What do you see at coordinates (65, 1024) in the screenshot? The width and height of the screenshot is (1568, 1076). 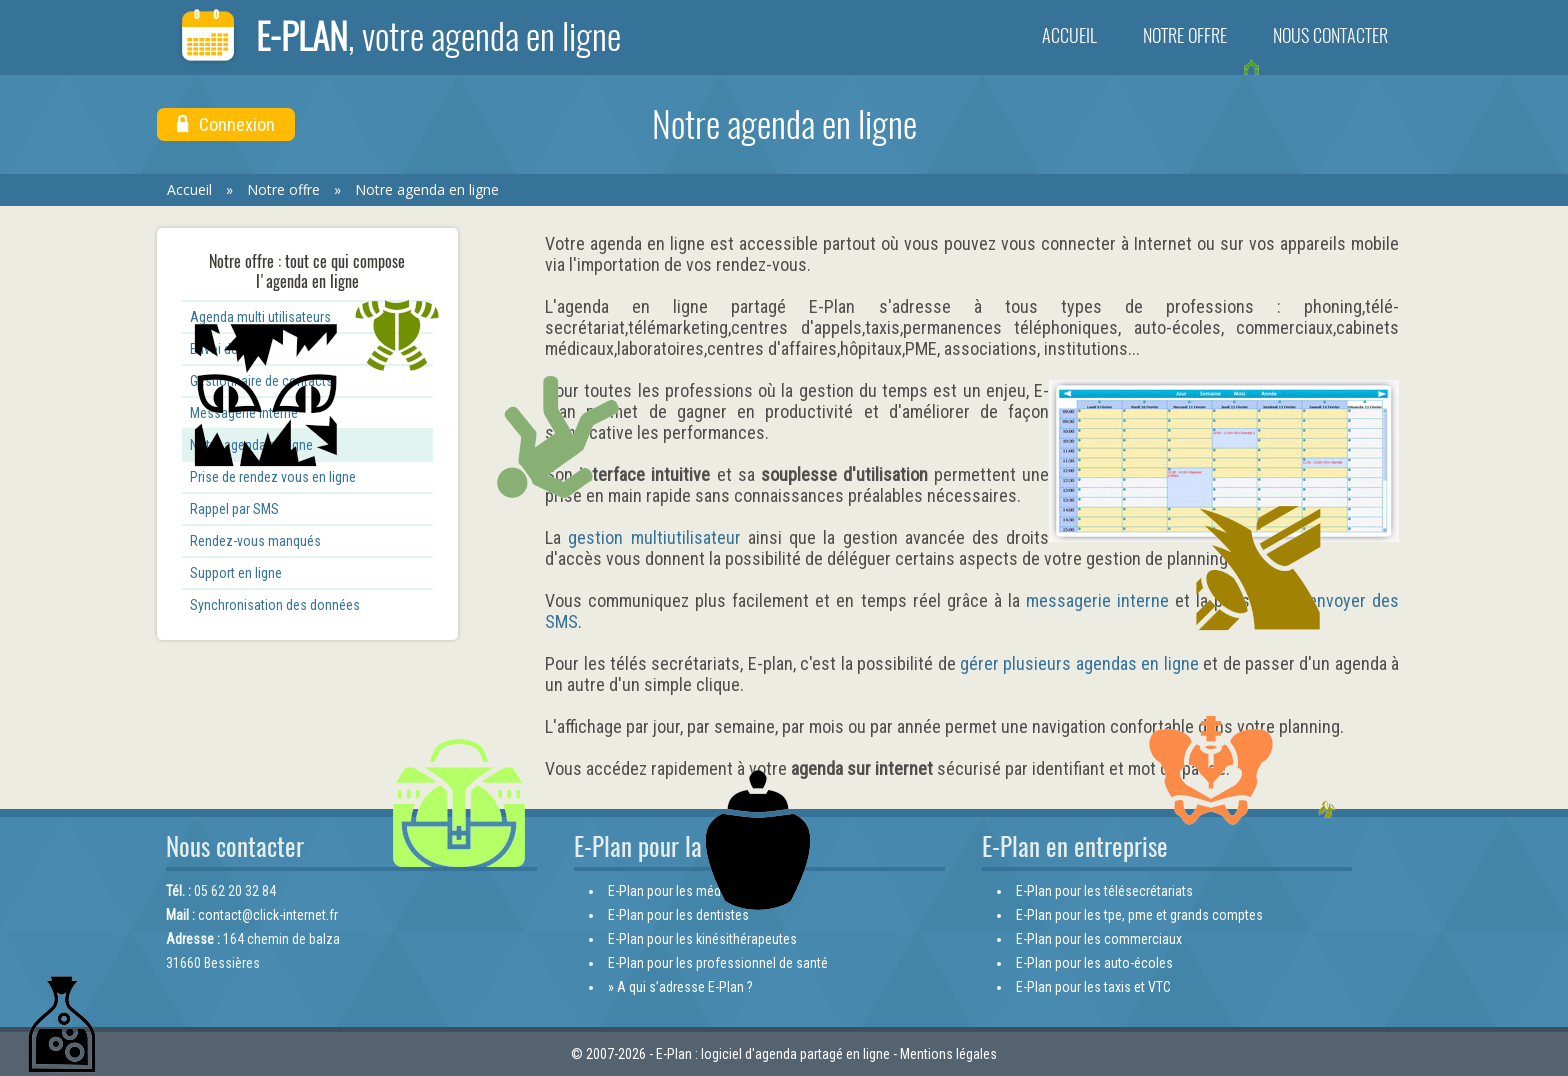 I see `access alchemy or potion crafting` at bounding box center [65, 1024].